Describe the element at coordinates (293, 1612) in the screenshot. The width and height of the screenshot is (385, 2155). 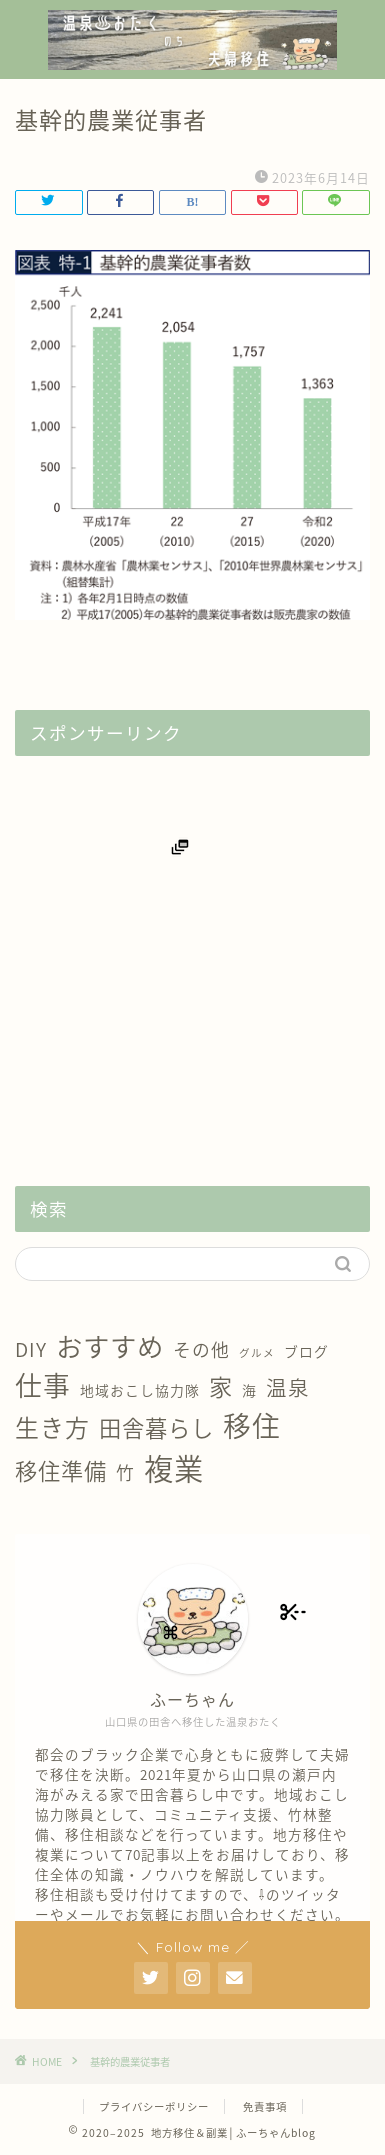
I see `cut along the dotted line` at that location.